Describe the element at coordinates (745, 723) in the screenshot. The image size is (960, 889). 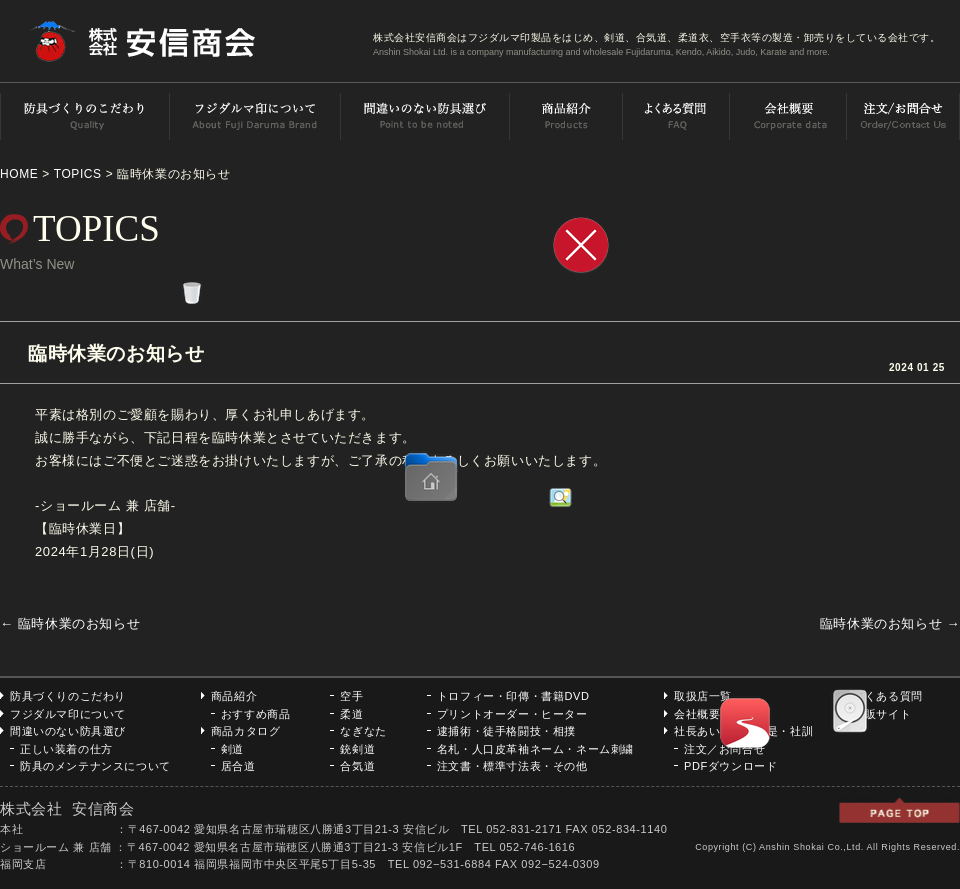
I see `open tutanota secure email app` at that location.